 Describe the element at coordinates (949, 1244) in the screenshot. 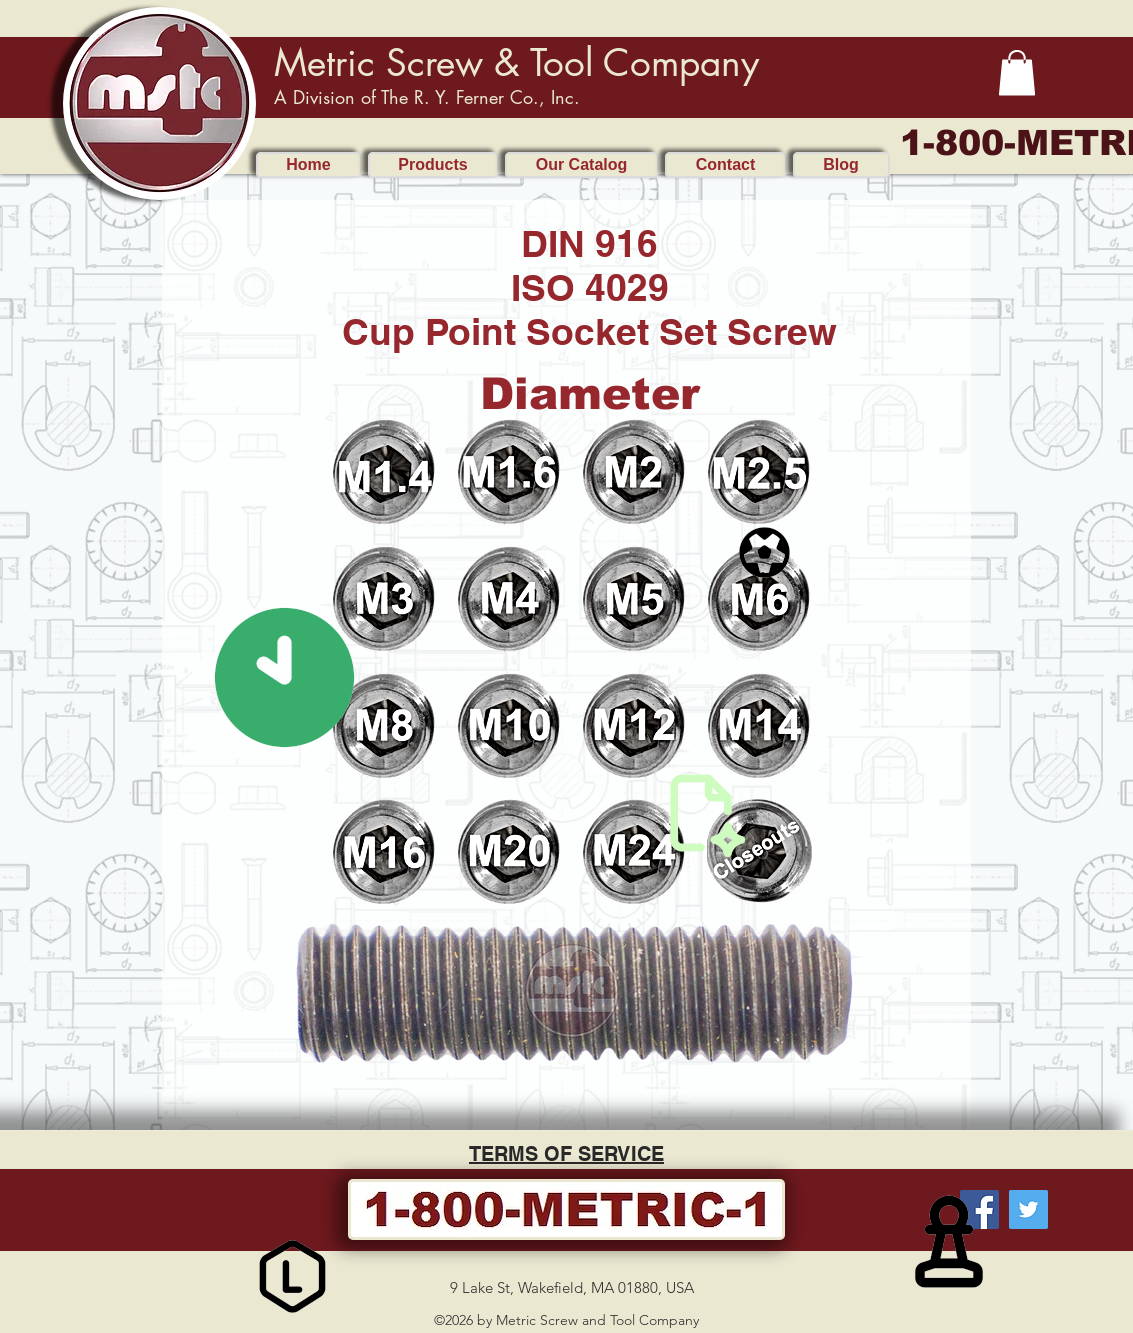

I see `play chess or board games` at that location.